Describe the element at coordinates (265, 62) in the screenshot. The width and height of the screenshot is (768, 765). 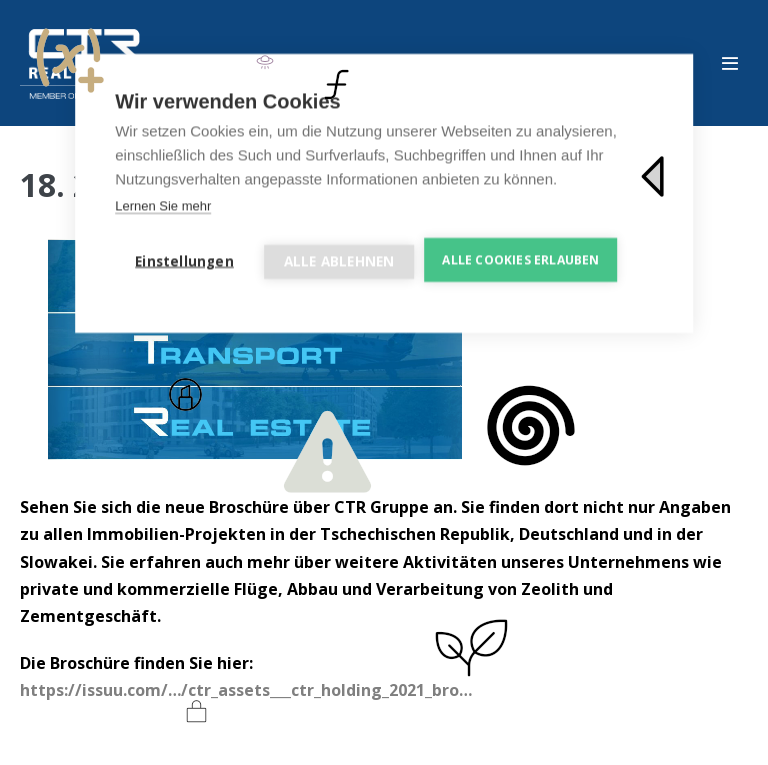
I see `access sci-fi or space-themed content` at that location.